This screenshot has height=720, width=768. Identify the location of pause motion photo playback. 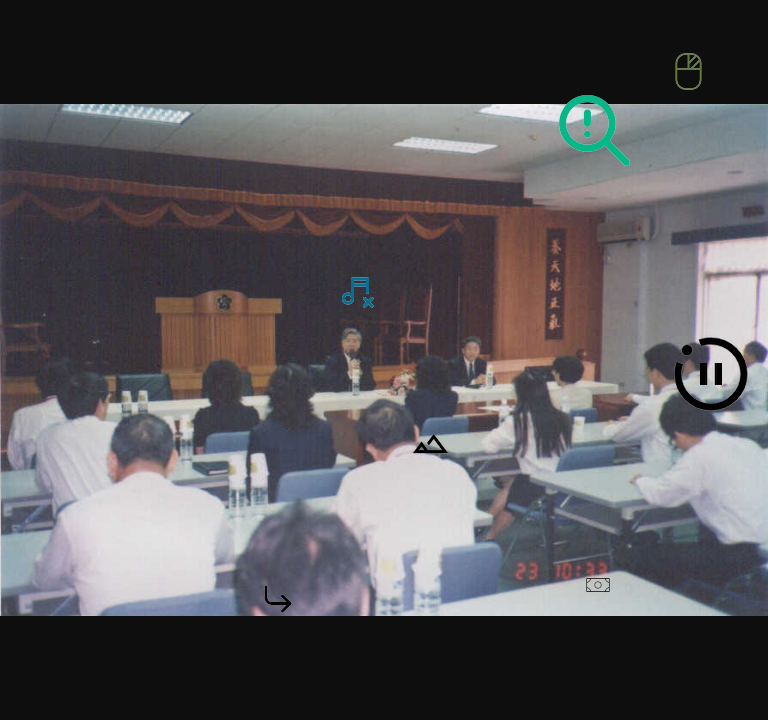
(711, 374).